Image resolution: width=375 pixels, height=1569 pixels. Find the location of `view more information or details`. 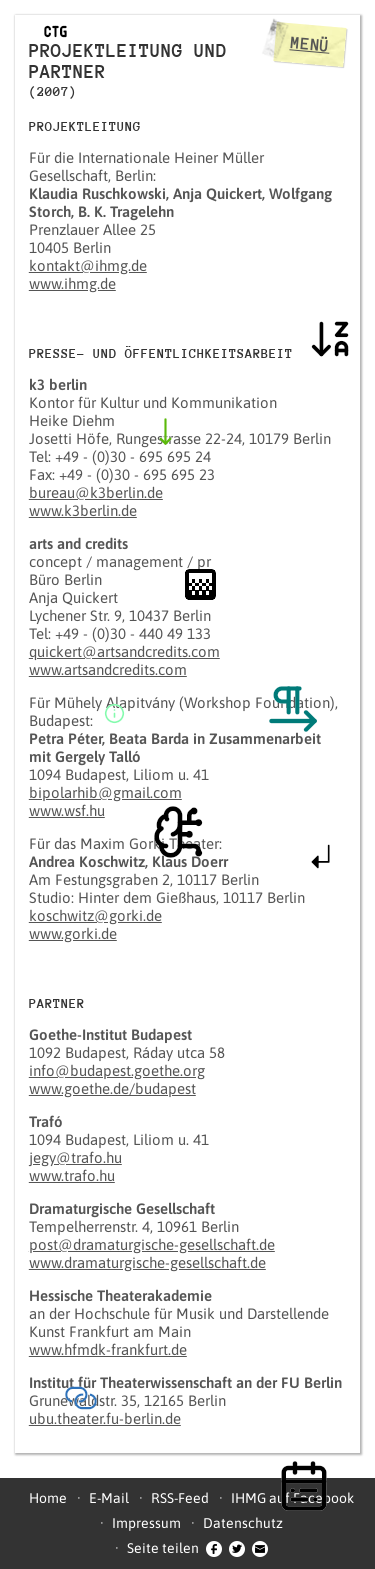

view more information or details is located at coordinates (114, 713).